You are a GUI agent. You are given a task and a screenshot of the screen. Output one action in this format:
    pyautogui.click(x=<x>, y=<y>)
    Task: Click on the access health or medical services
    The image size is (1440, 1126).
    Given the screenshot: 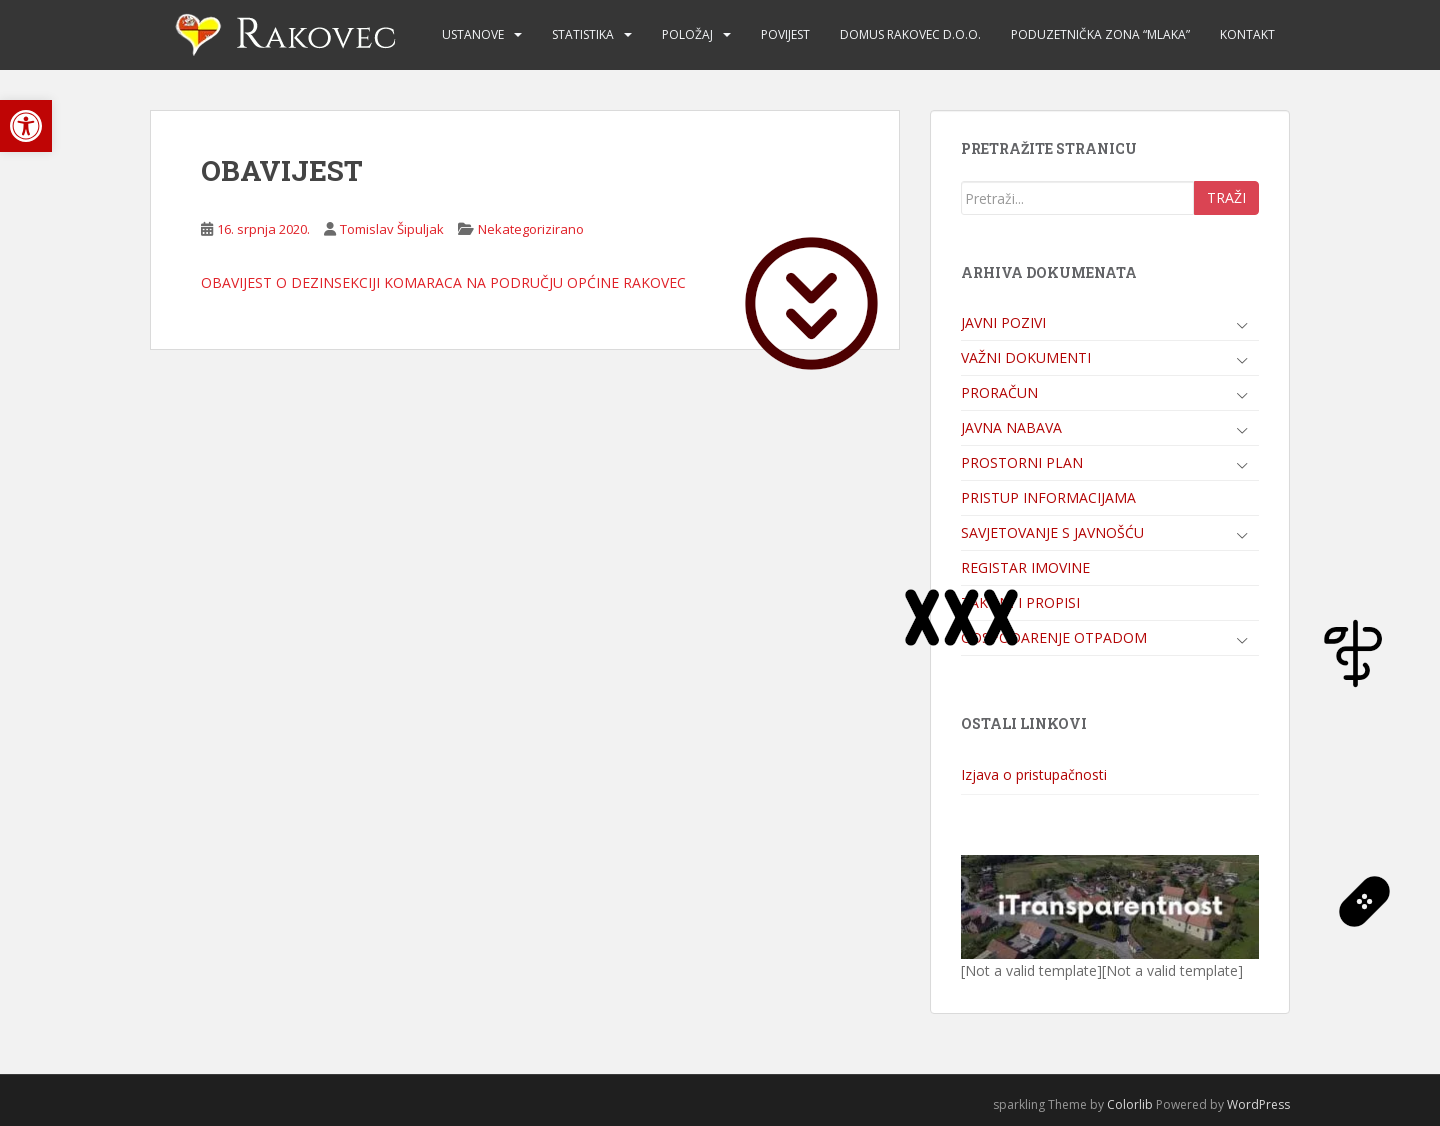 What is the action you would take?
    pyautogui.click(x=1355, y=653)
    